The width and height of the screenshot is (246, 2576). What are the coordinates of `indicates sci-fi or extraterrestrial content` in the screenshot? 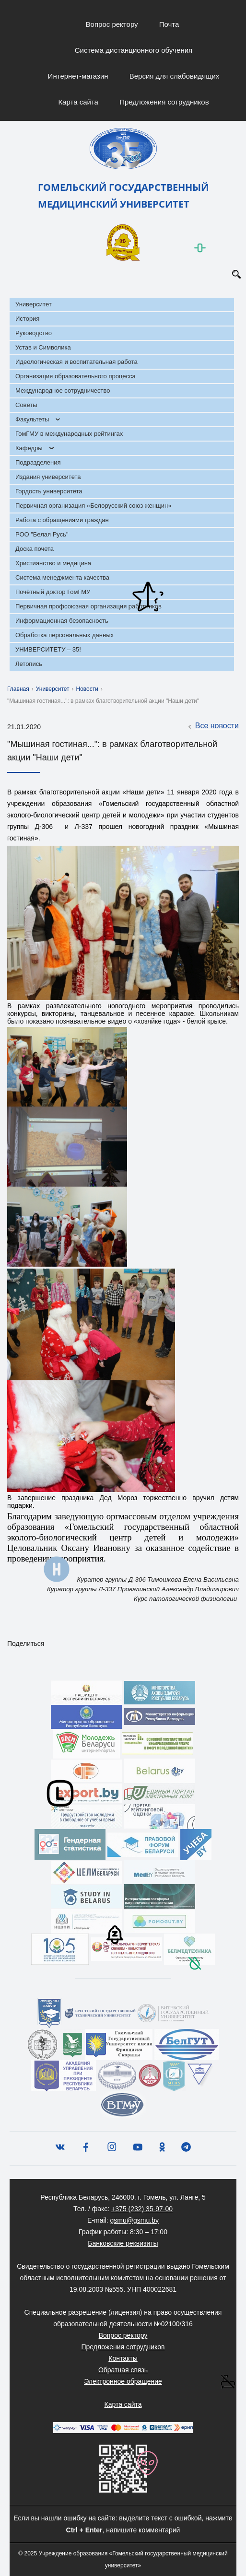 It's located at (147, 2463).